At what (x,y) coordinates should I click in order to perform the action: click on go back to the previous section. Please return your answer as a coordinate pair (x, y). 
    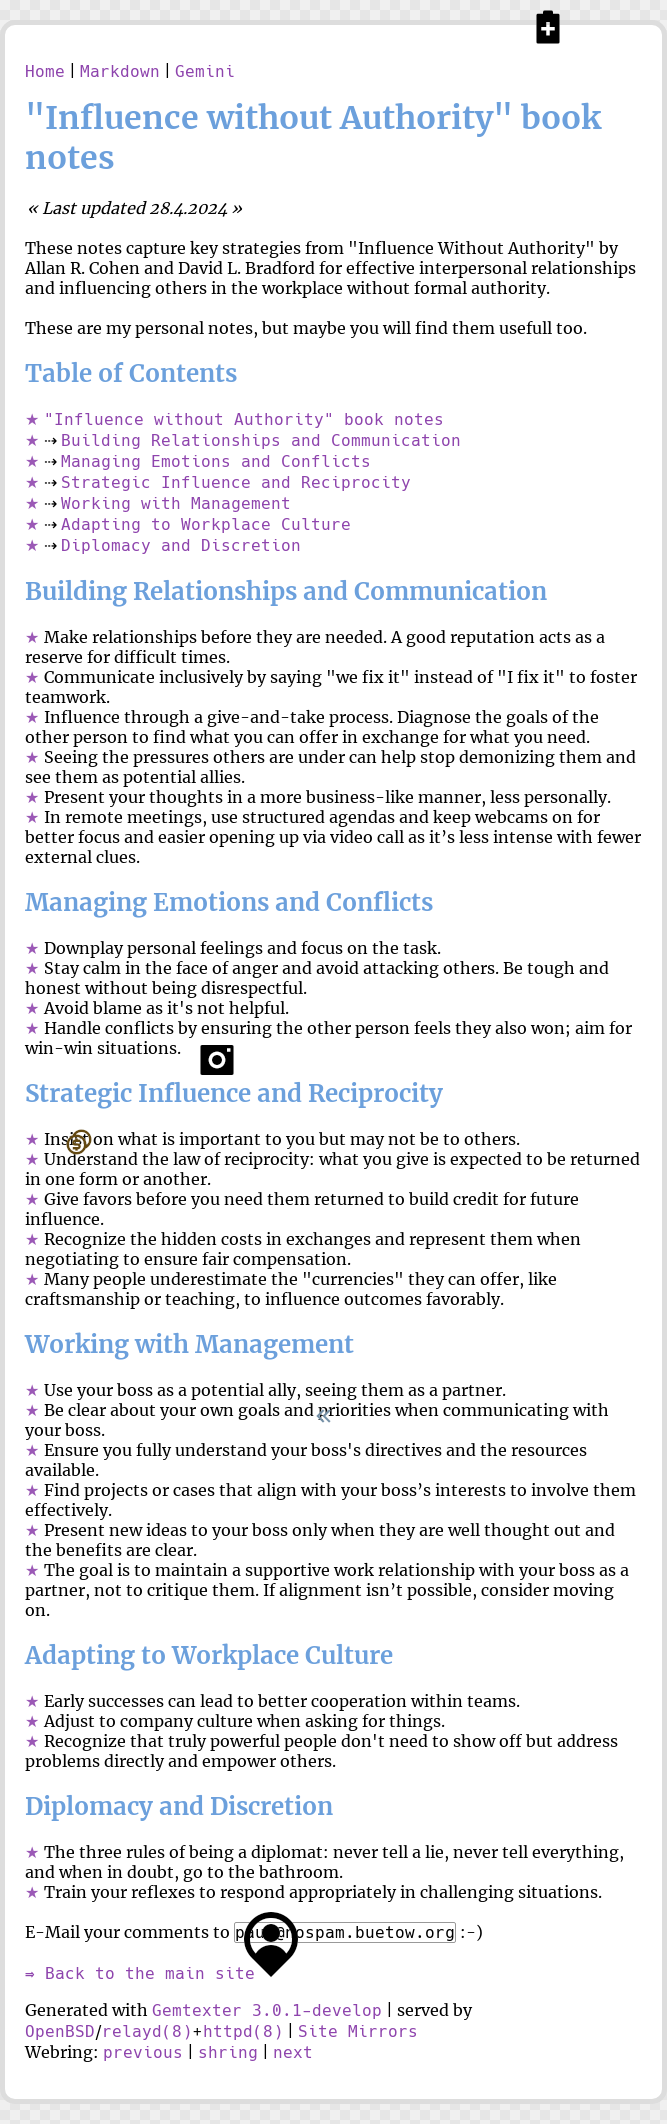
    Looking at the image, I should click on (324, 1416).